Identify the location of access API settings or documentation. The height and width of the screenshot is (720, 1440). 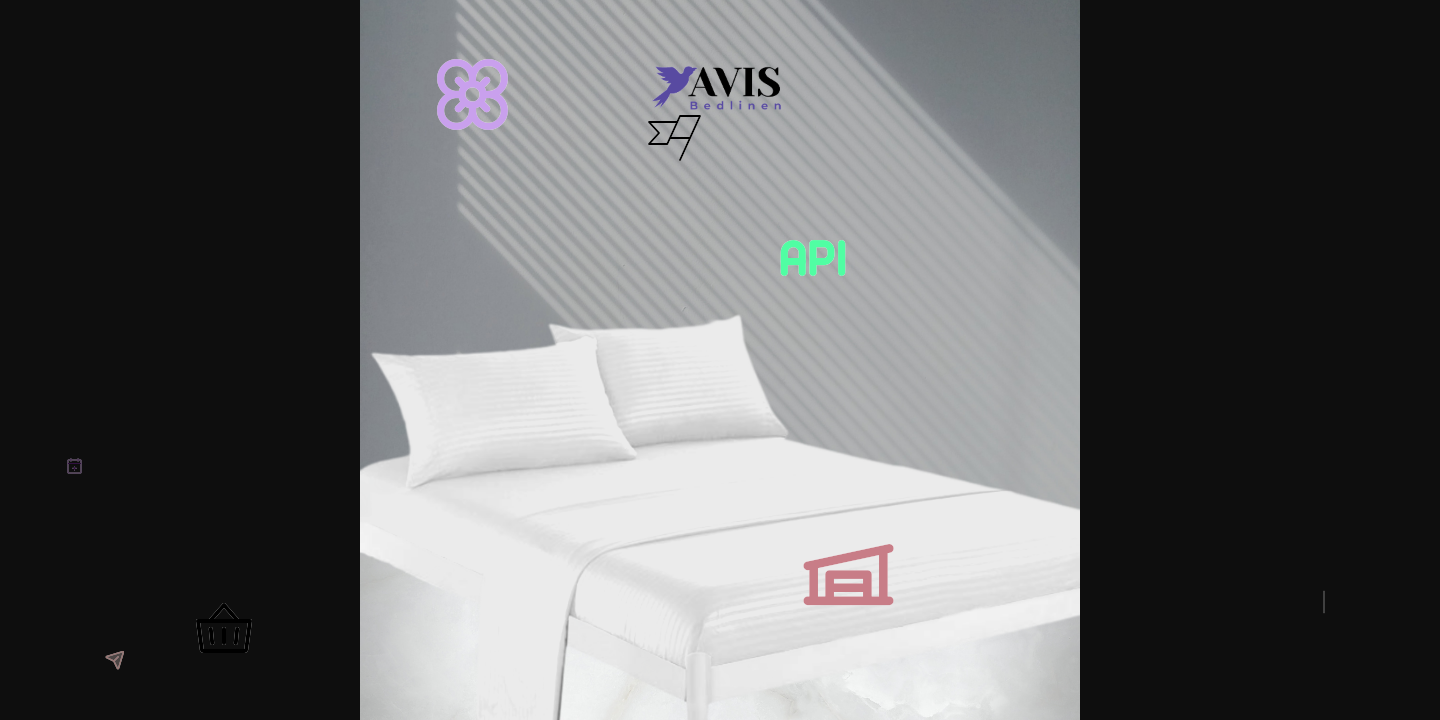
(813, 258).